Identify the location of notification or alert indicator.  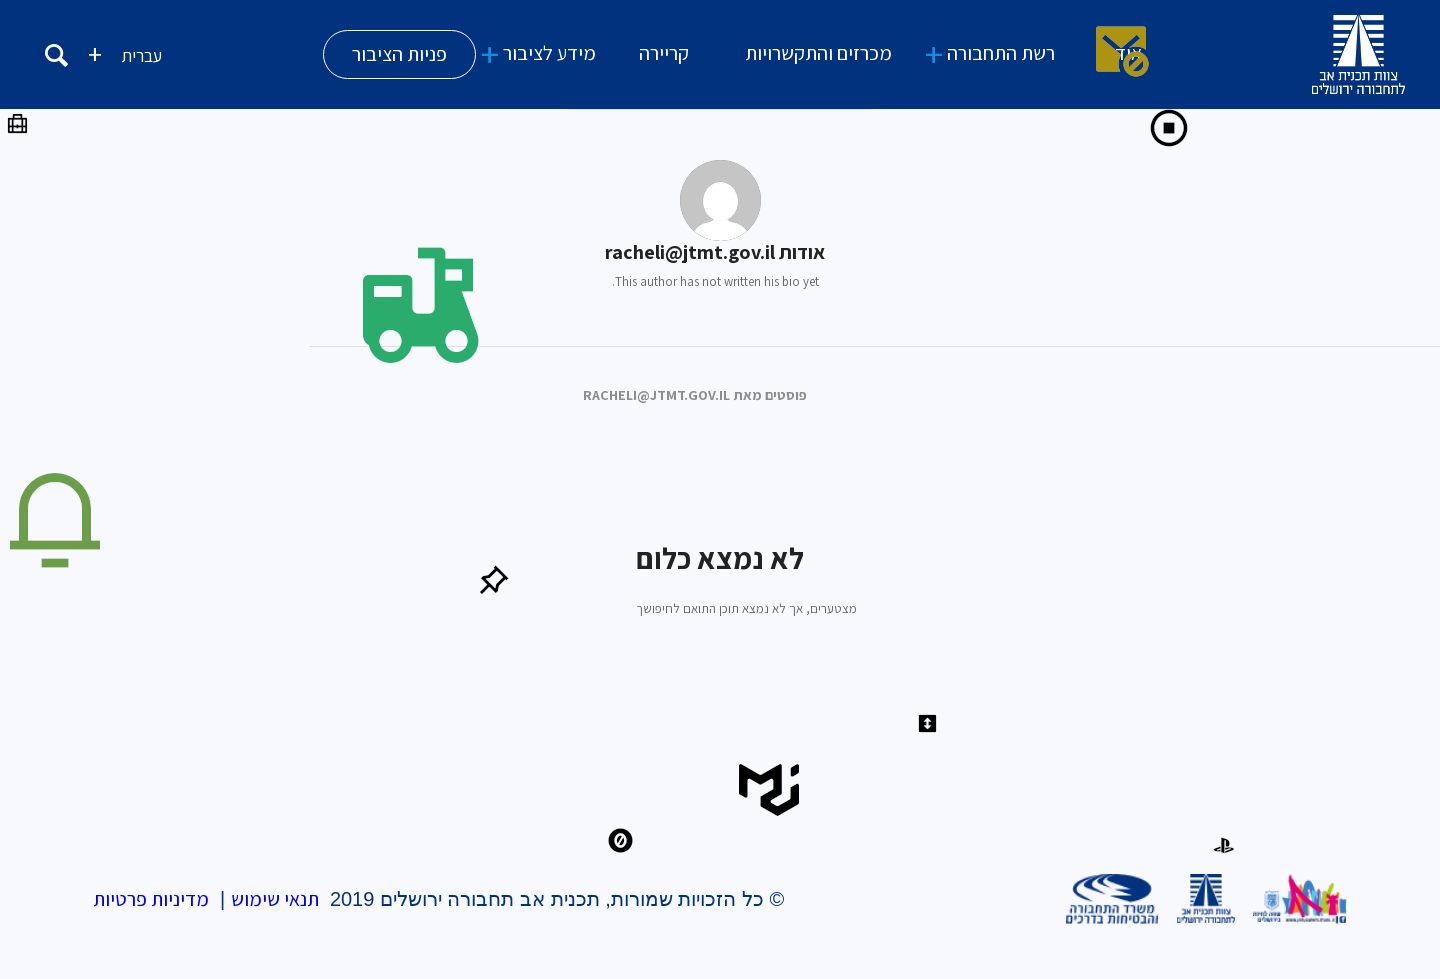
(55, 518).